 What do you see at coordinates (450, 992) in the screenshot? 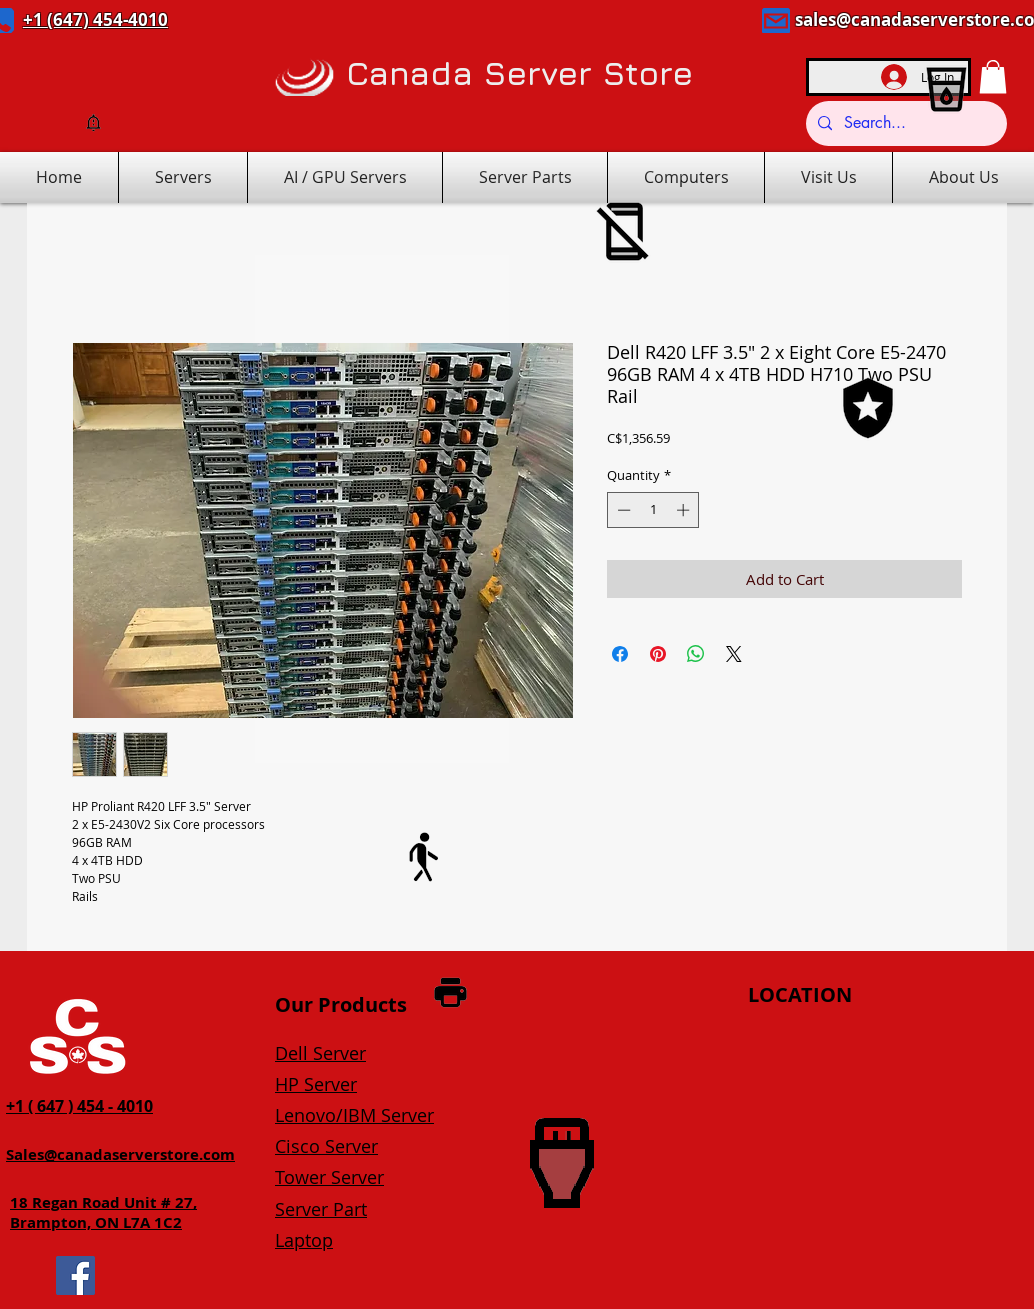
I see `print current document or page` at bounding box center [450, 992].